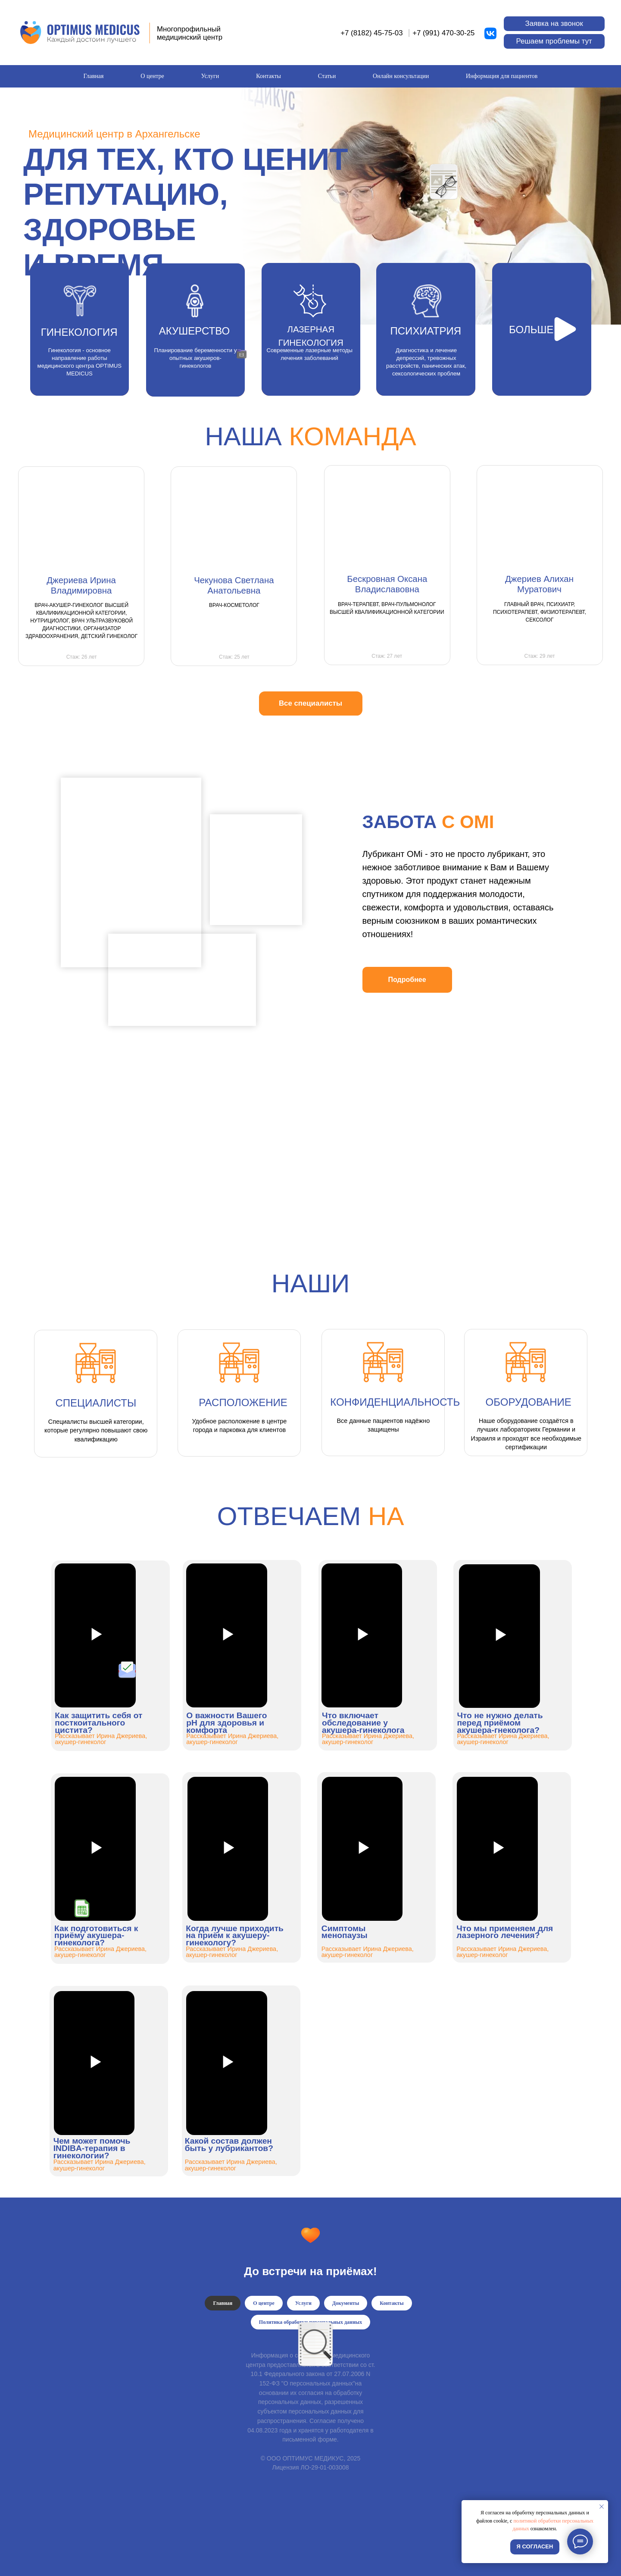 The width and height of the screenshot is (621, 2576). I want to click on open the log viewer application, so click(315, 2344).